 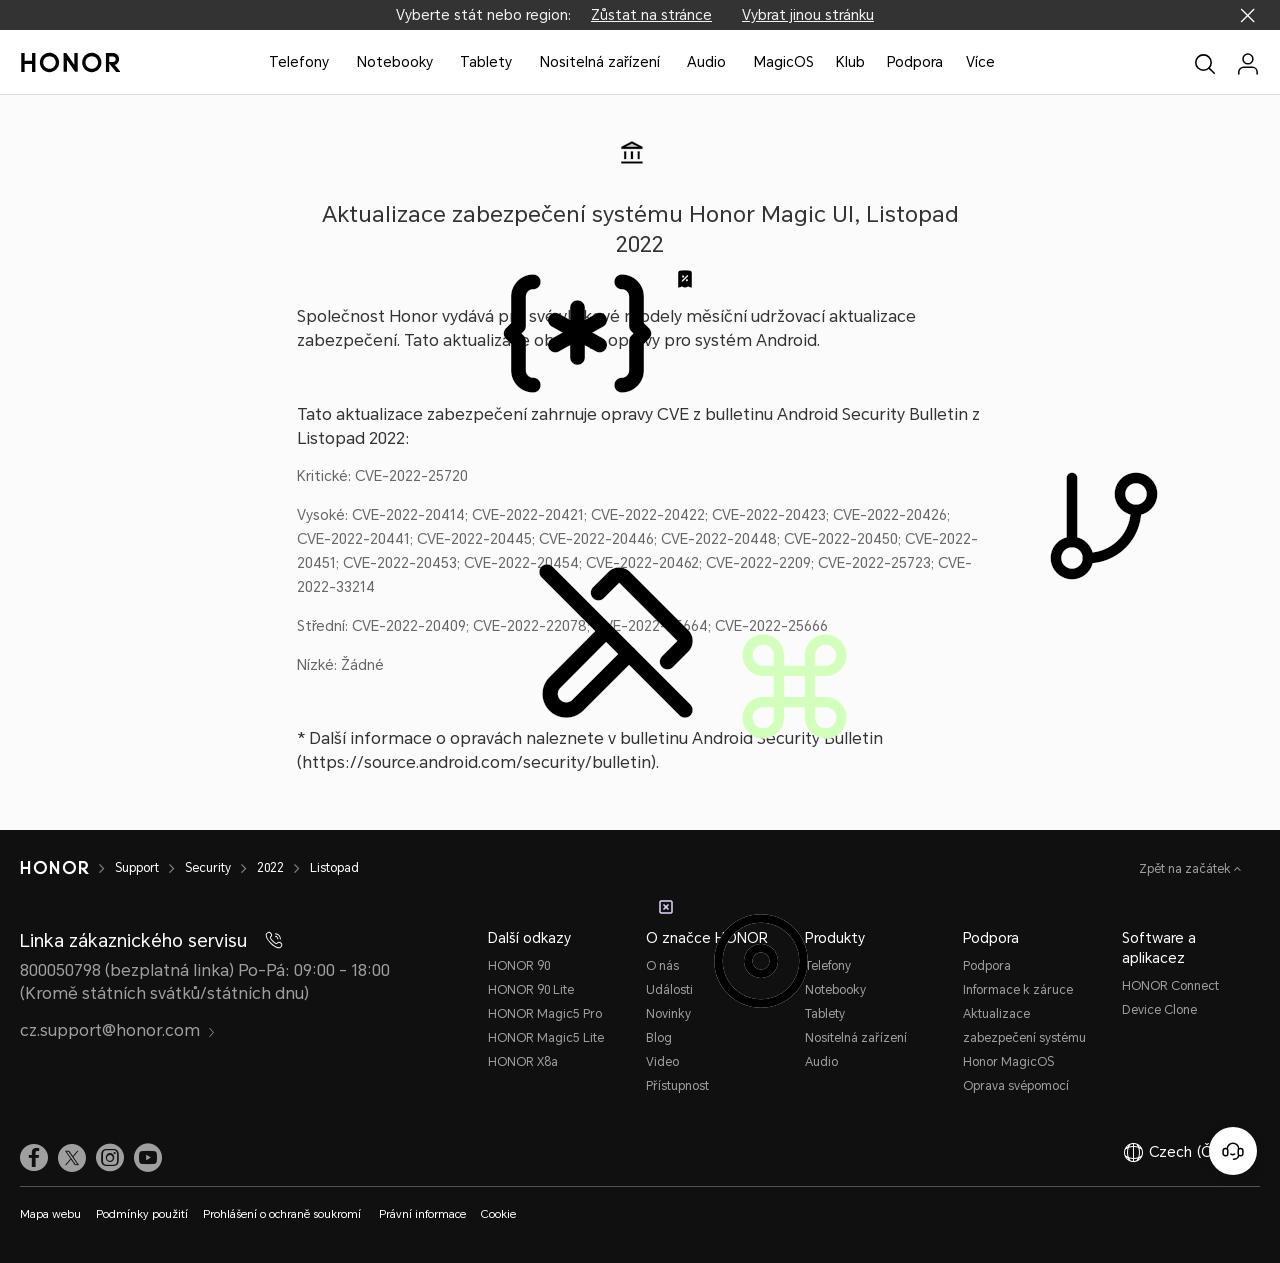 I want to click on view repository branches, so click(x=1104, y=526).